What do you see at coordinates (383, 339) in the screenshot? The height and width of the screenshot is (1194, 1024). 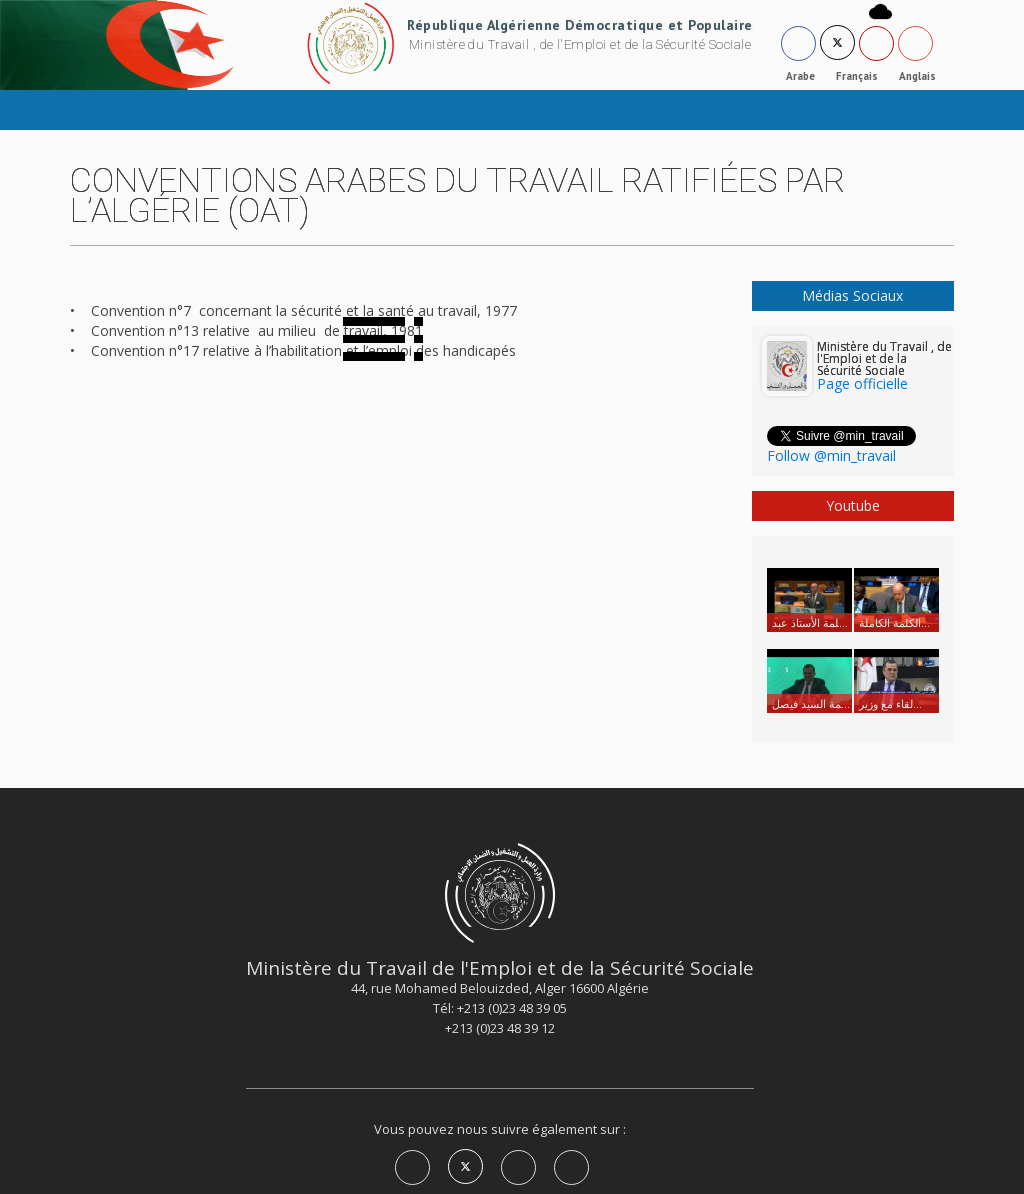 I see `view table of contents` at bounding box center [383, 339].